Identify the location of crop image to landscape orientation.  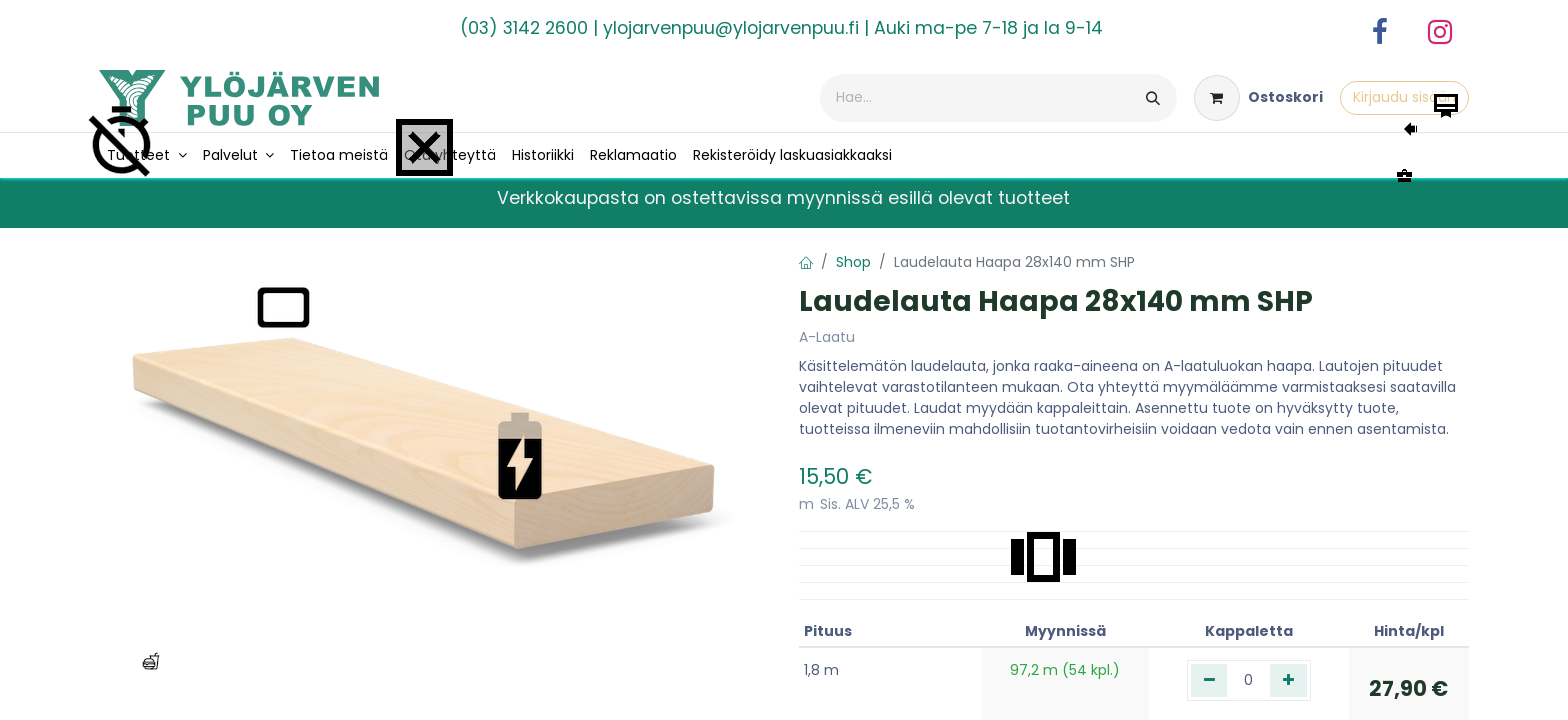
(283, 307).